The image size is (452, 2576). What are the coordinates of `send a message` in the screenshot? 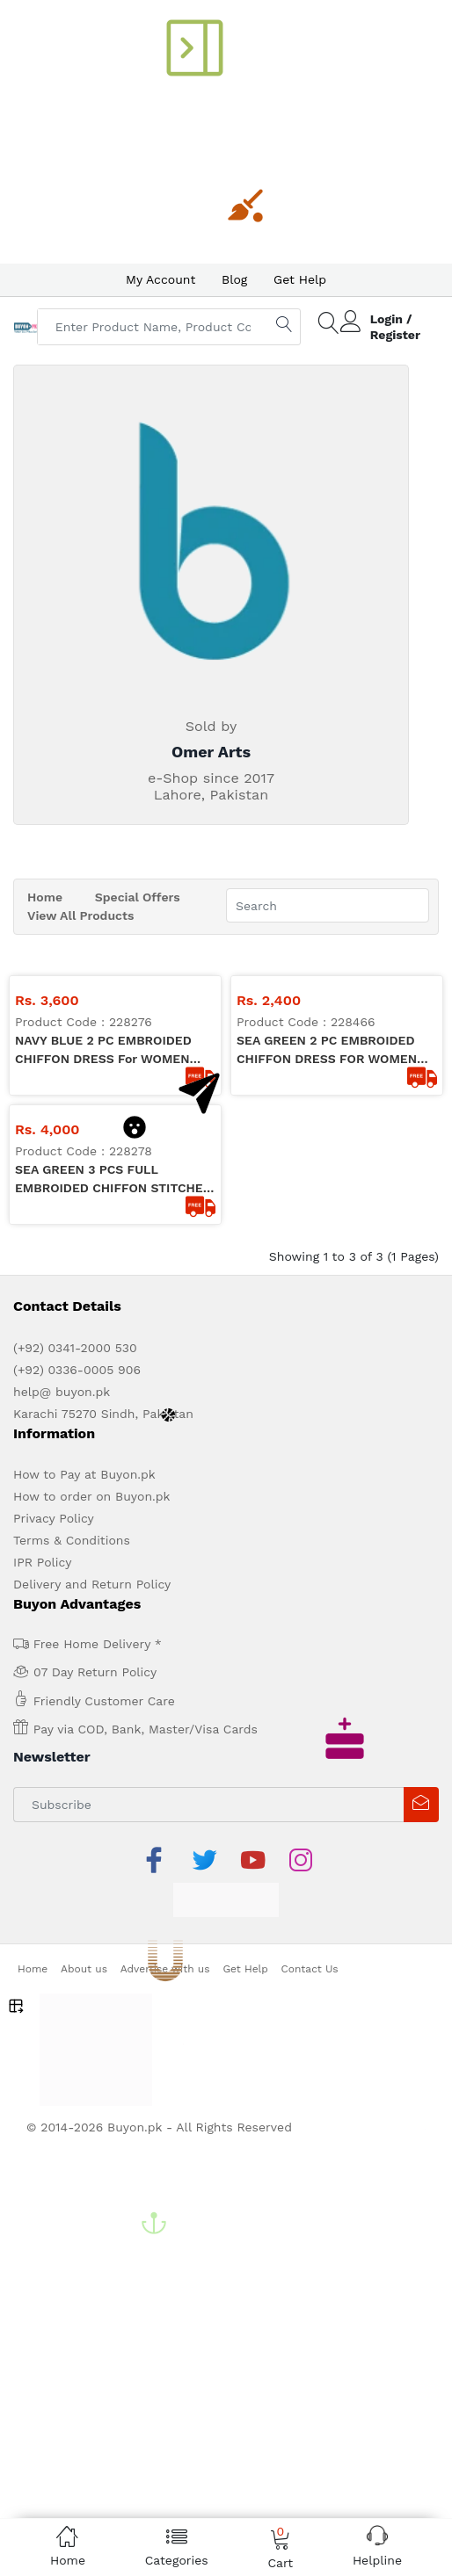 It's located at (199, 1093).